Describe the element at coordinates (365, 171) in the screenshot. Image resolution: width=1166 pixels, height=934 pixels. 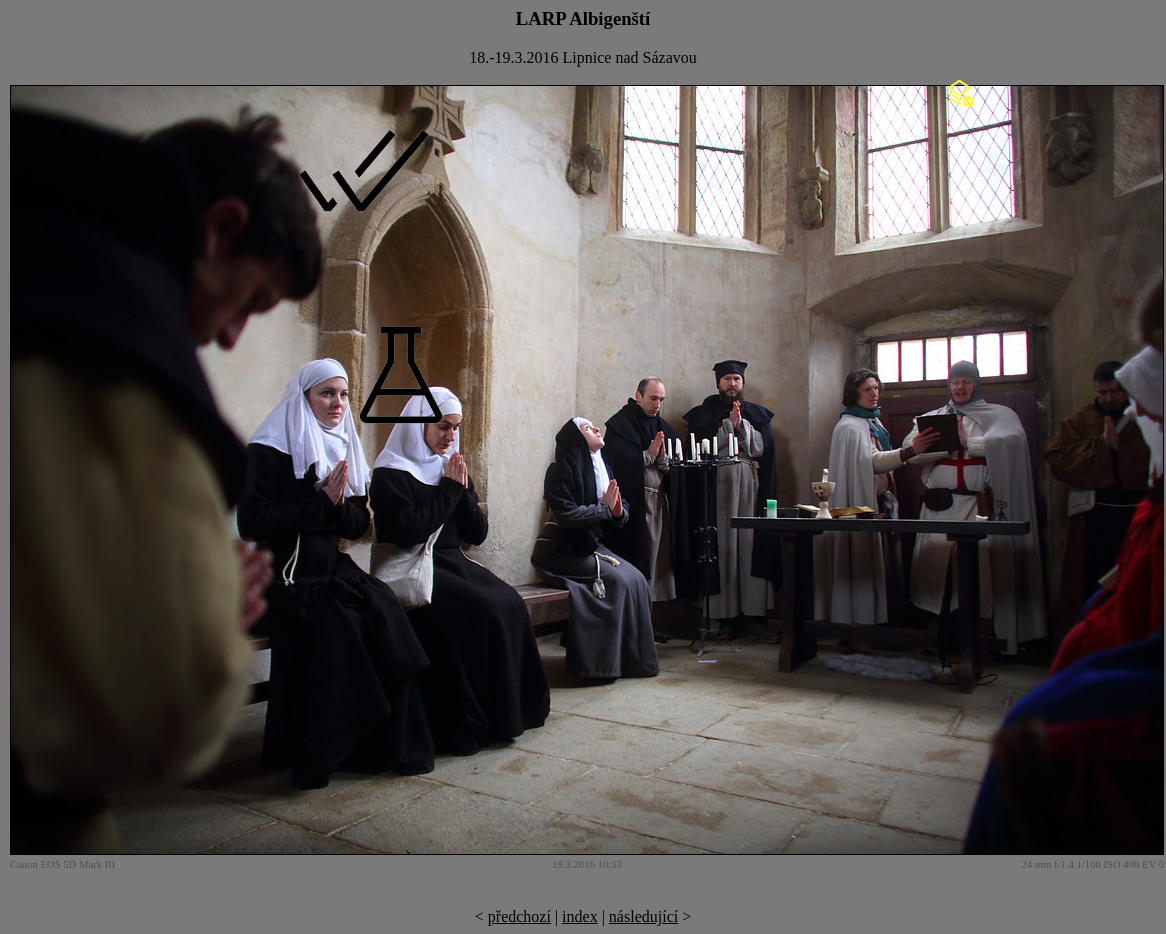
I see `mark all items as complete` at that location.